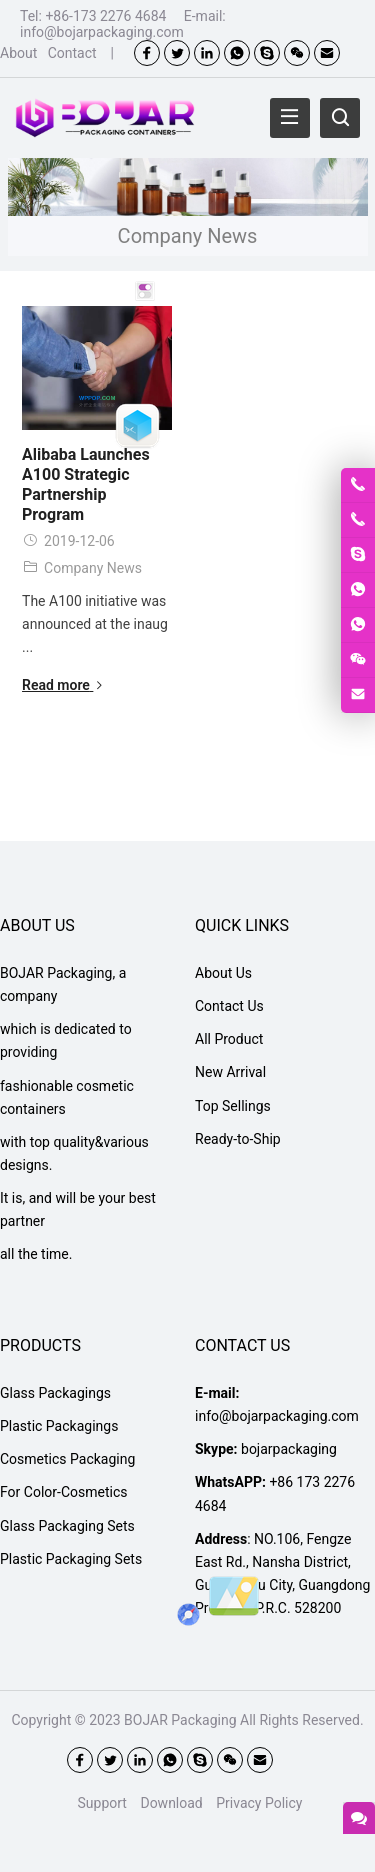 This screenshot has height=1872, width=375. I want to click on launch virtualbox virtual machine manager, so click(137, 425).